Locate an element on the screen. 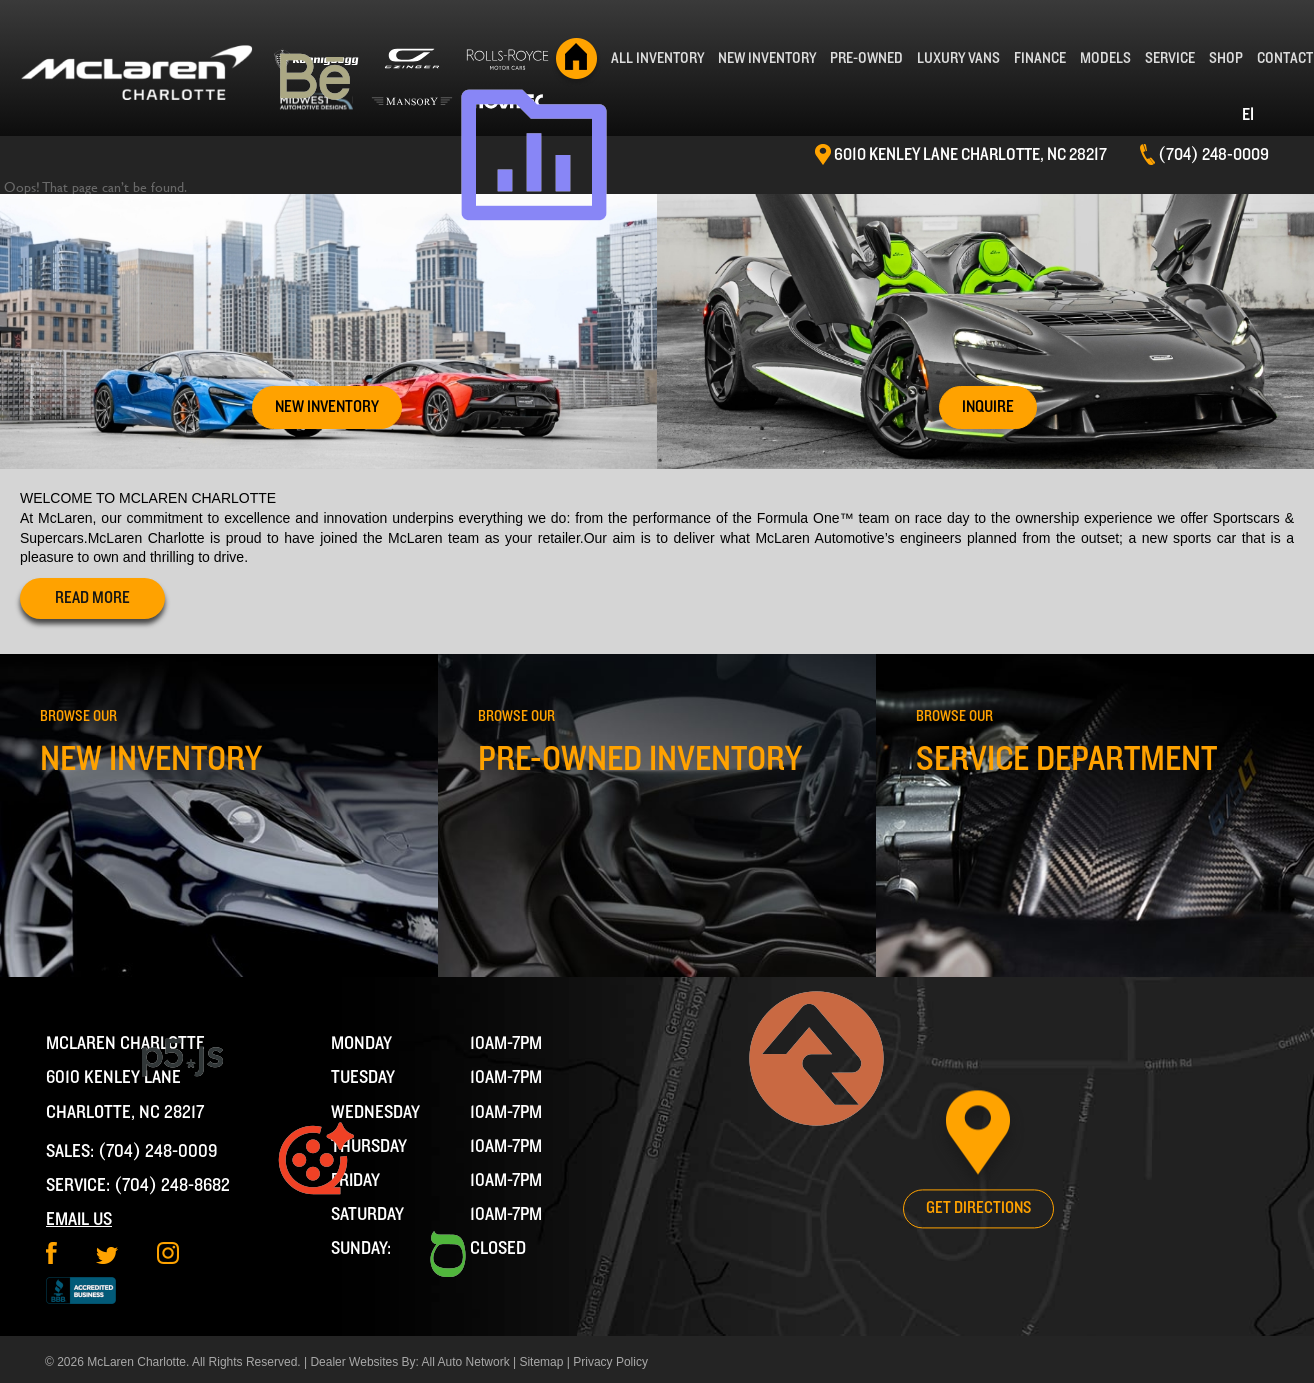 The image size is (1314, 1383). open analytics or reports folder is located at coordinates (534, 155).